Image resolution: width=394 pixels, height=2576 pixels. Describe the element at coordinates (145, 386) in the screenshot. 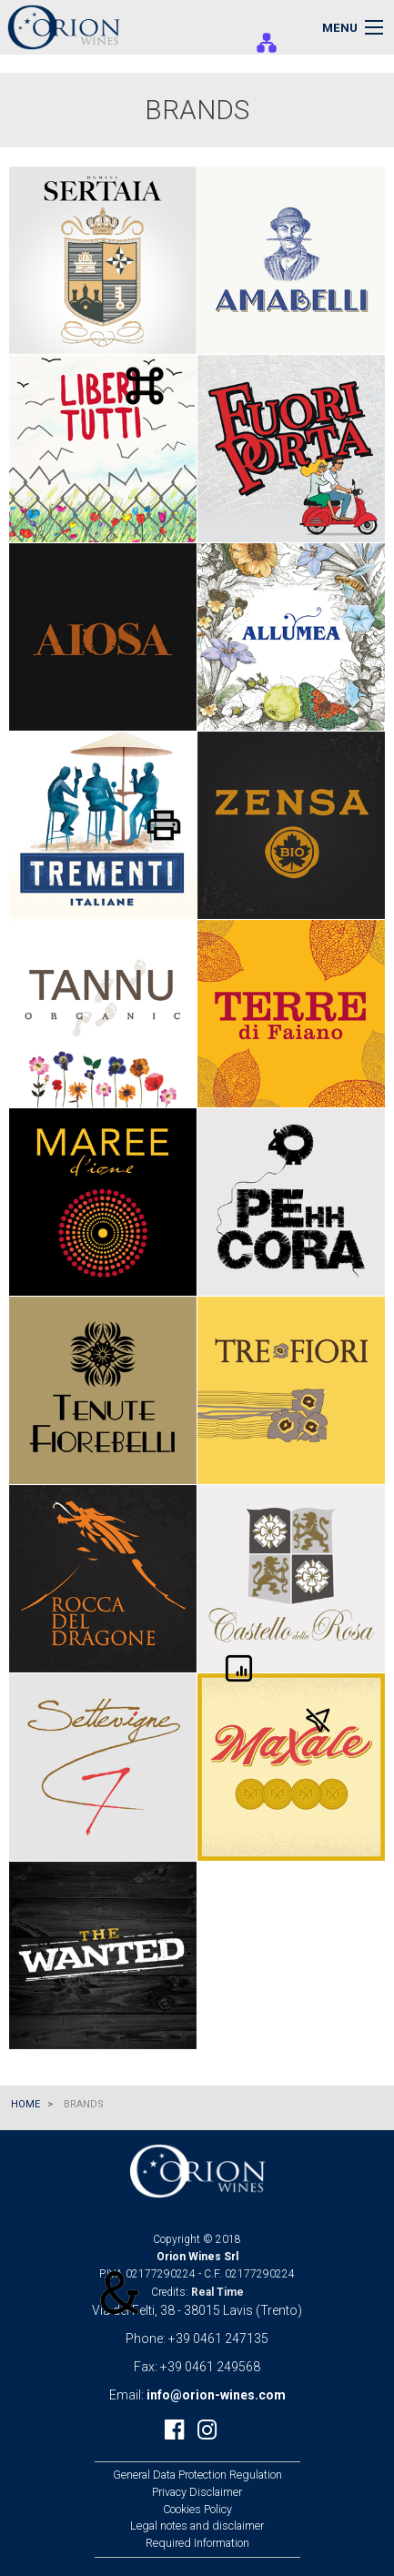

I see `execute a keyboard shortcut or command` at that location.